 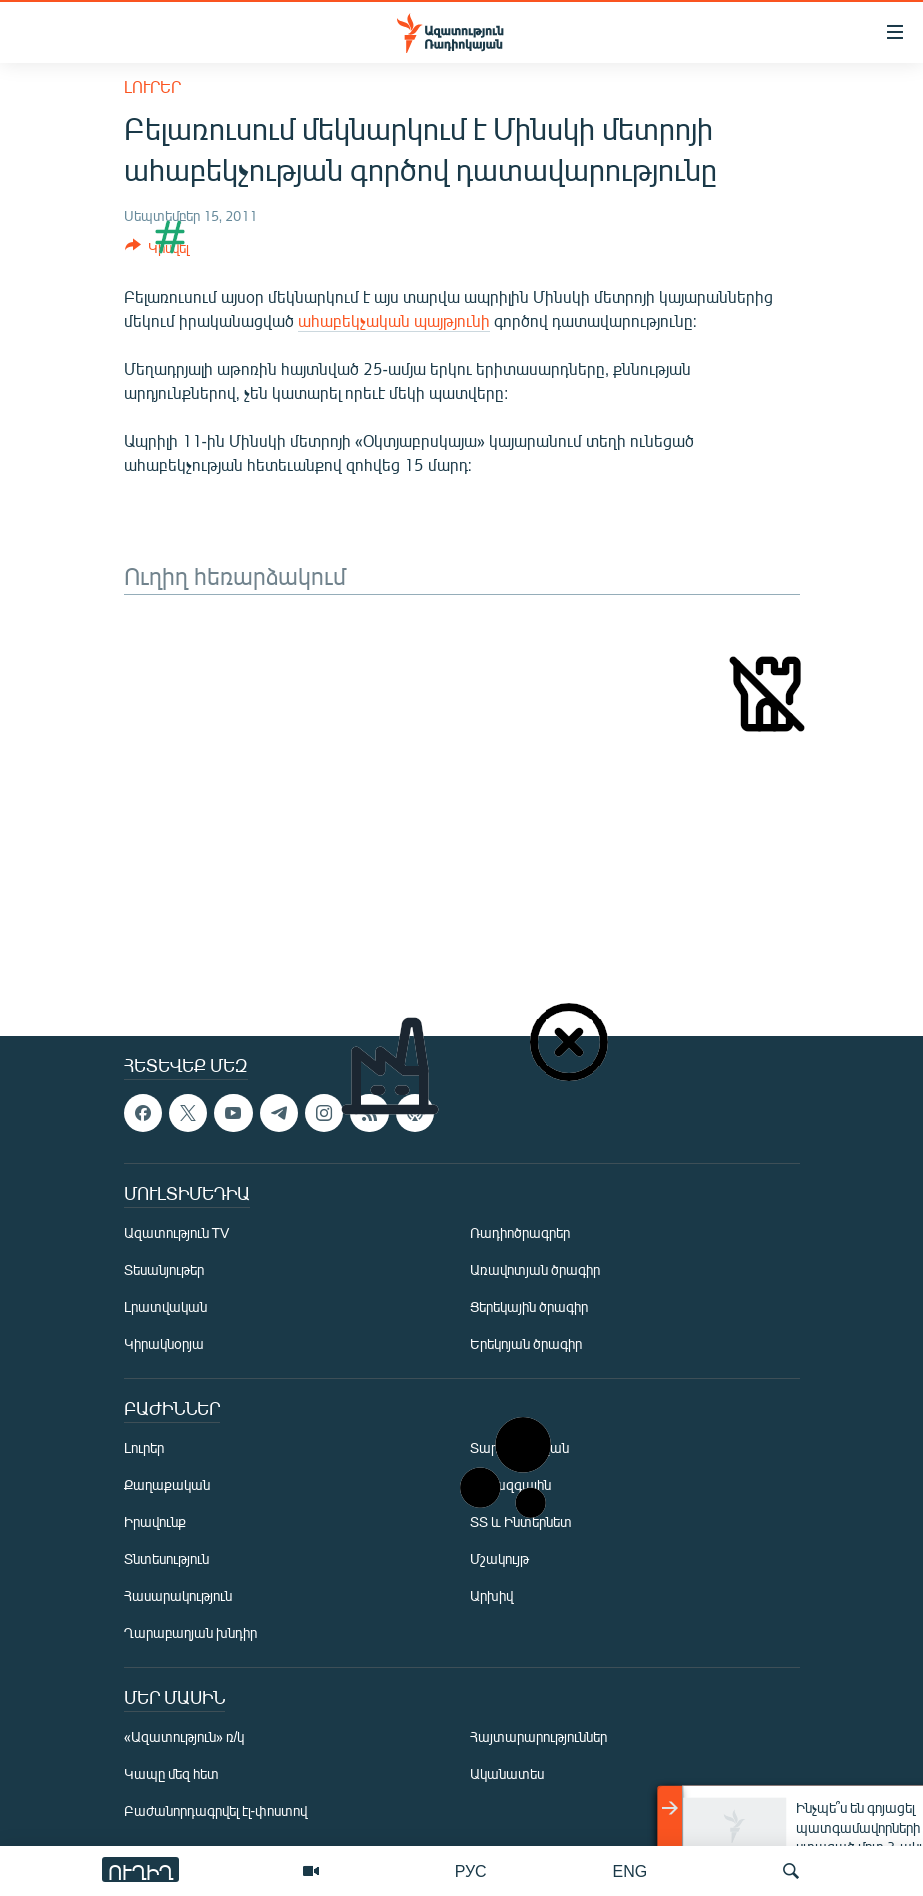 I want to click on view bubble chart data visualization, so click(x=510, y=1467).